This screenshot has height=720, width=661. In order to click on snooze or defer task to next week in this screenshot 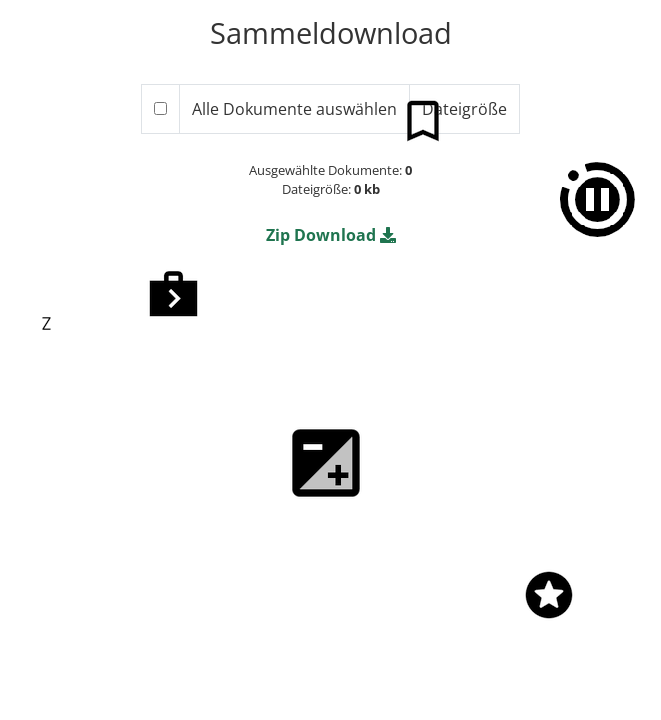, I will do `click(173, 292)`.